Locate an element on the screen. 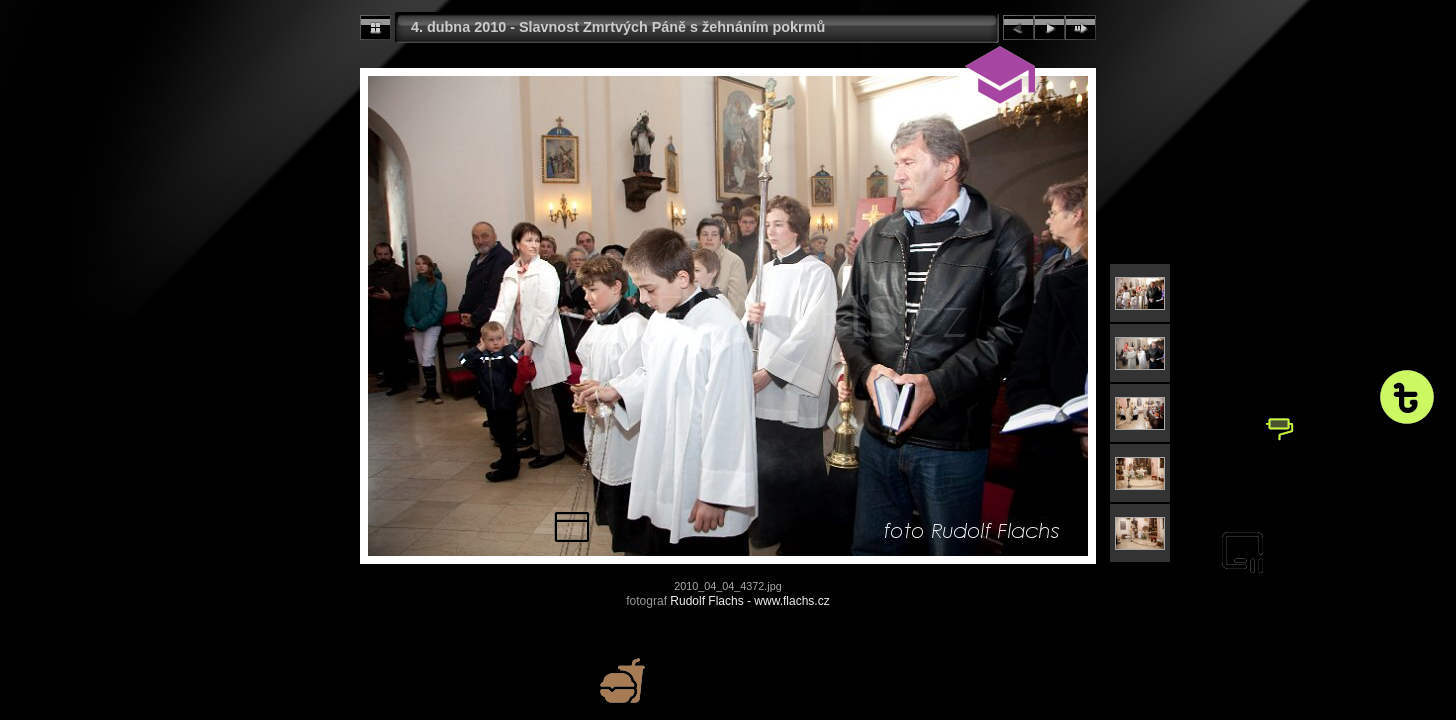  customize theme or appearance settings is located at coordinates (1279, 427).